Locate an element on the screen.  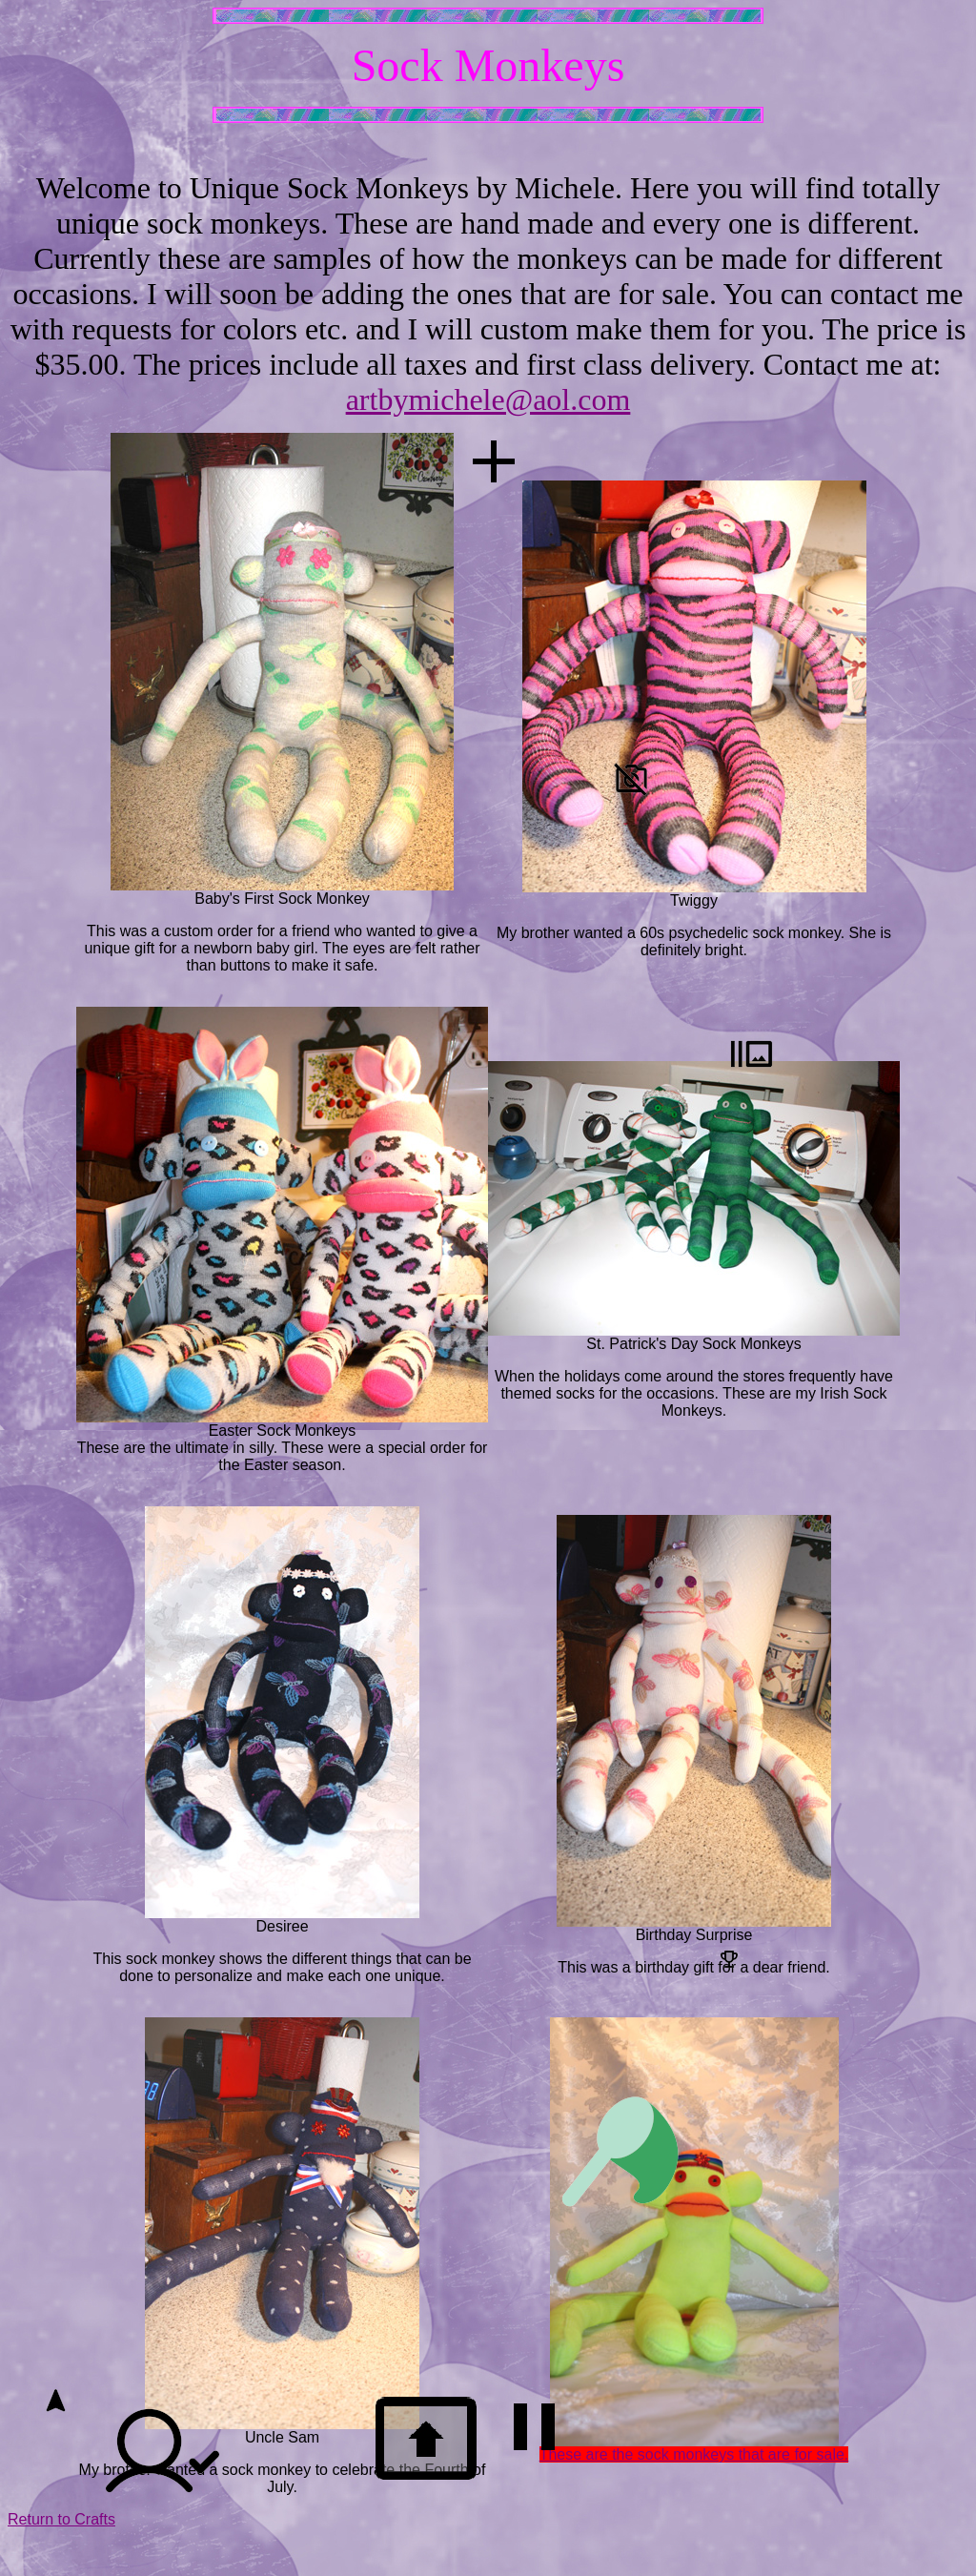
enable burst mode for rapid photo capture is located at coordinates (751, 1053).